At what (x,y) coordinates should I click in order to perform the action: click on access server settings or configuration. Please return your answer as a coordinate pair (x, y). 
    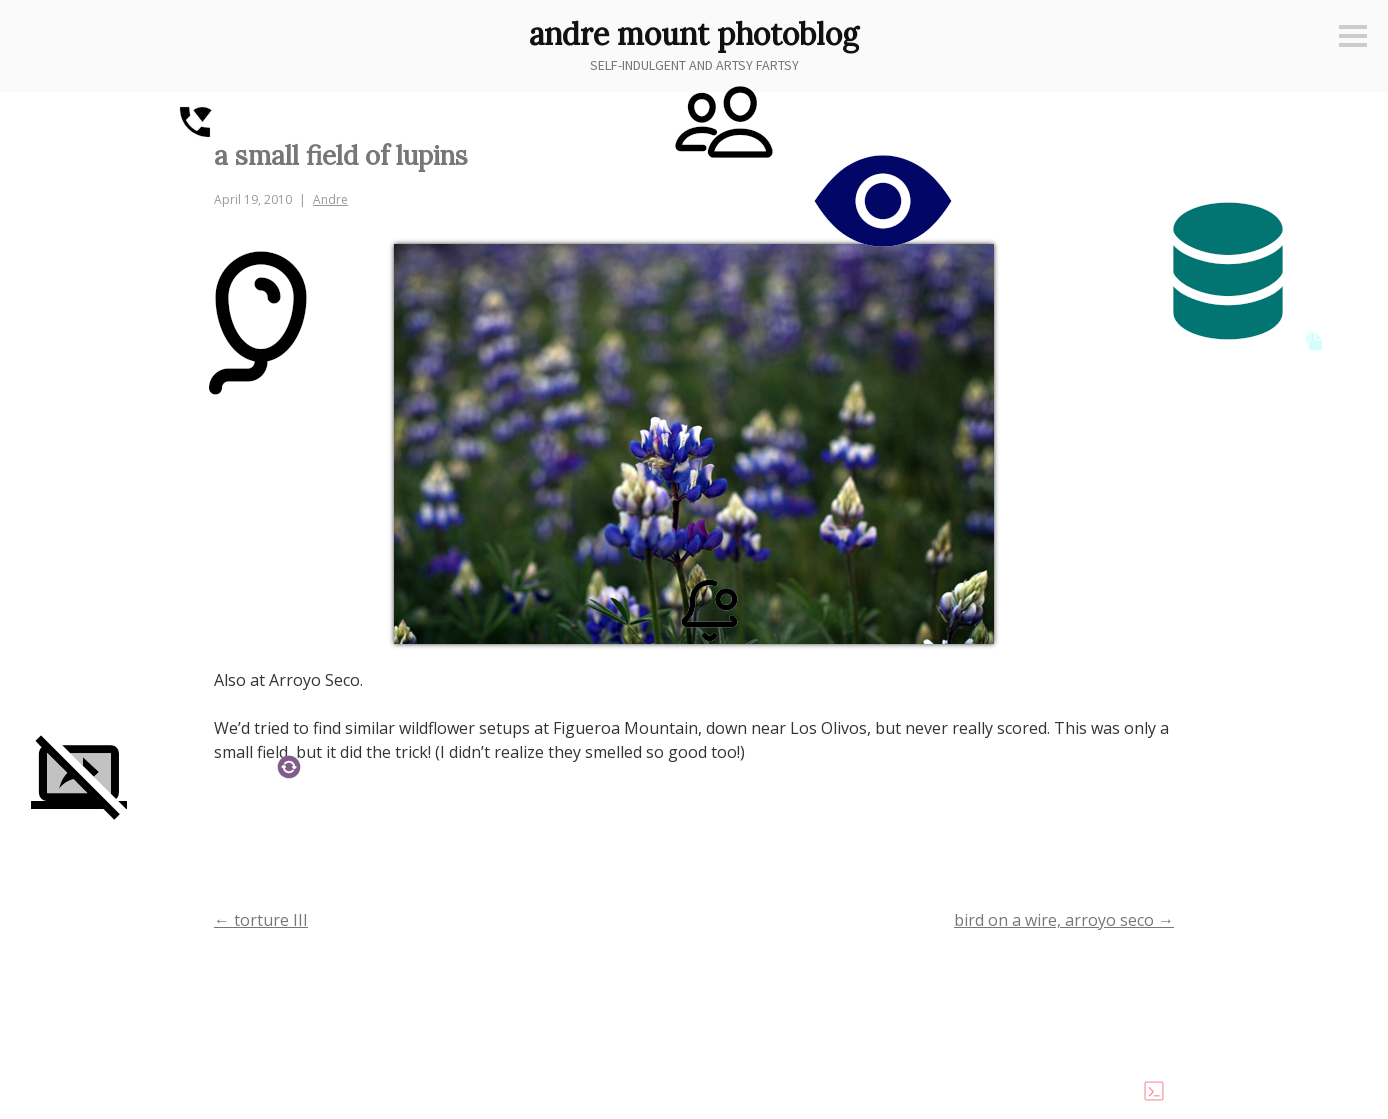
    Looking at the image, I should click on (1228, 271).